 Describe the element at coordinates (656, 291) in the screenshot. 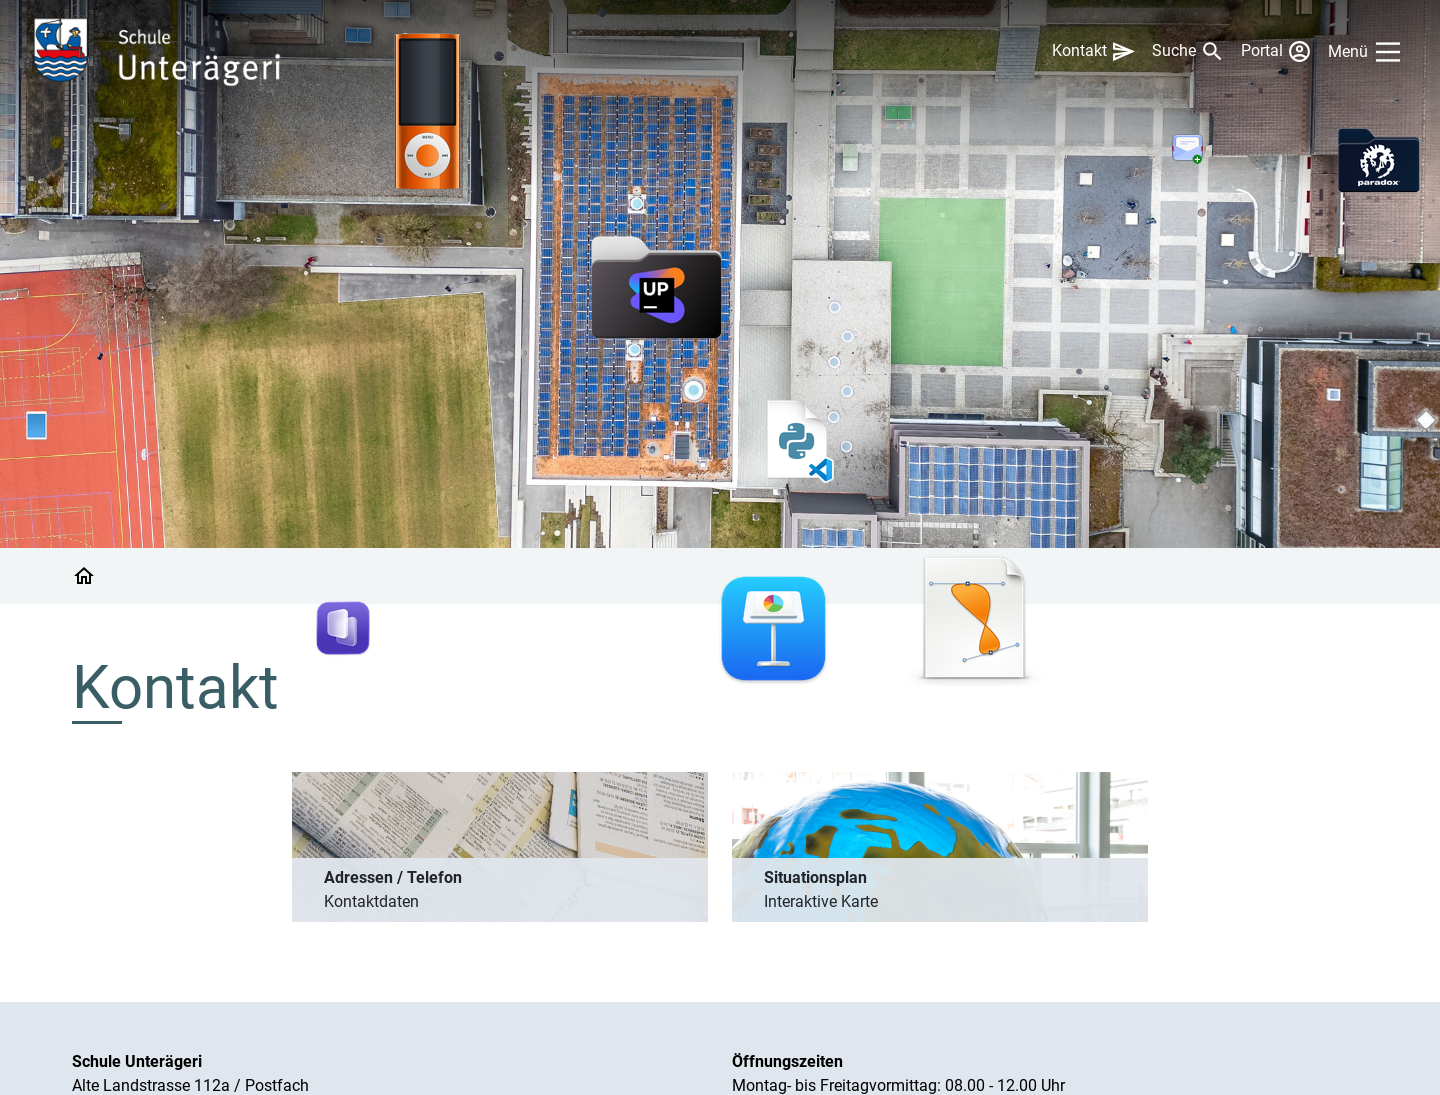

I see `open jetbrains upsource project folder` at that location.